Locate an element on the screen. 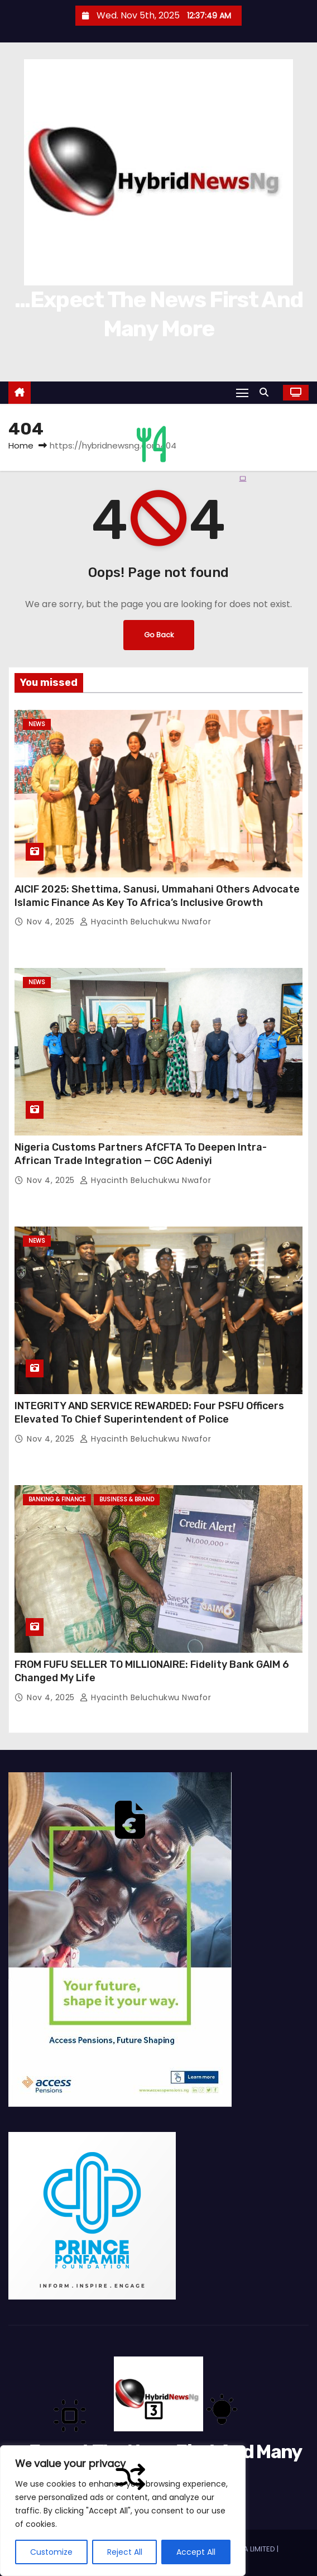  view tips or helpful suggestions is located at coordinates (222, 2409).